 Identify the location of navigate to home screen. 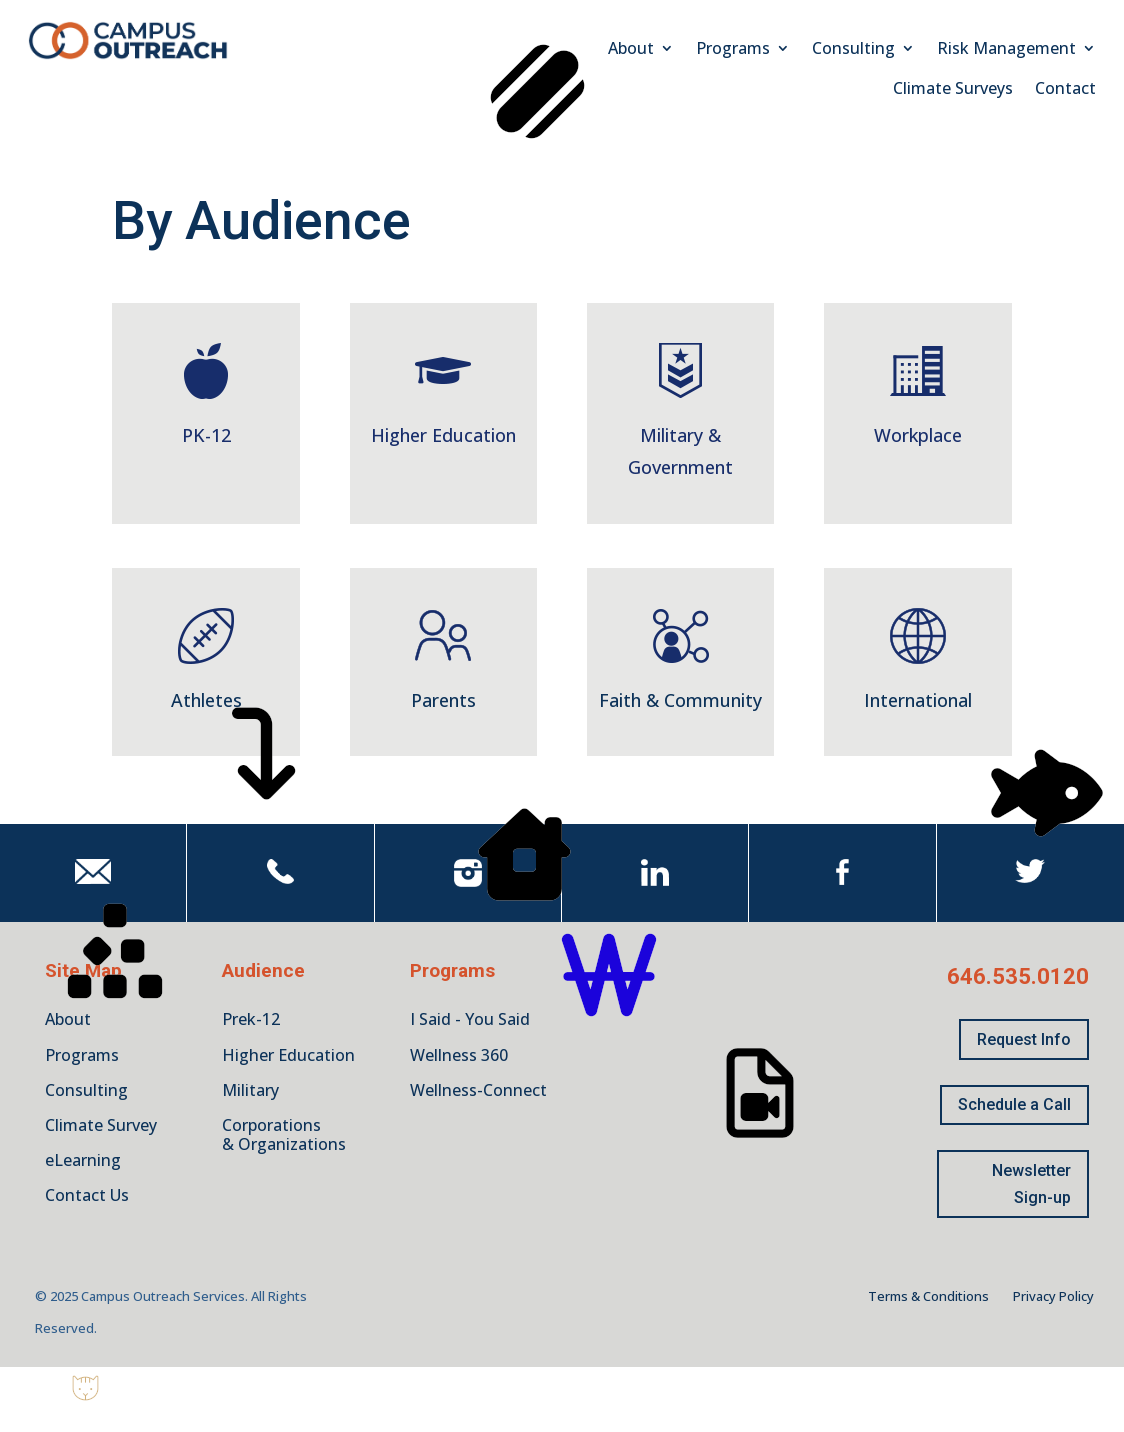
(524, 854).